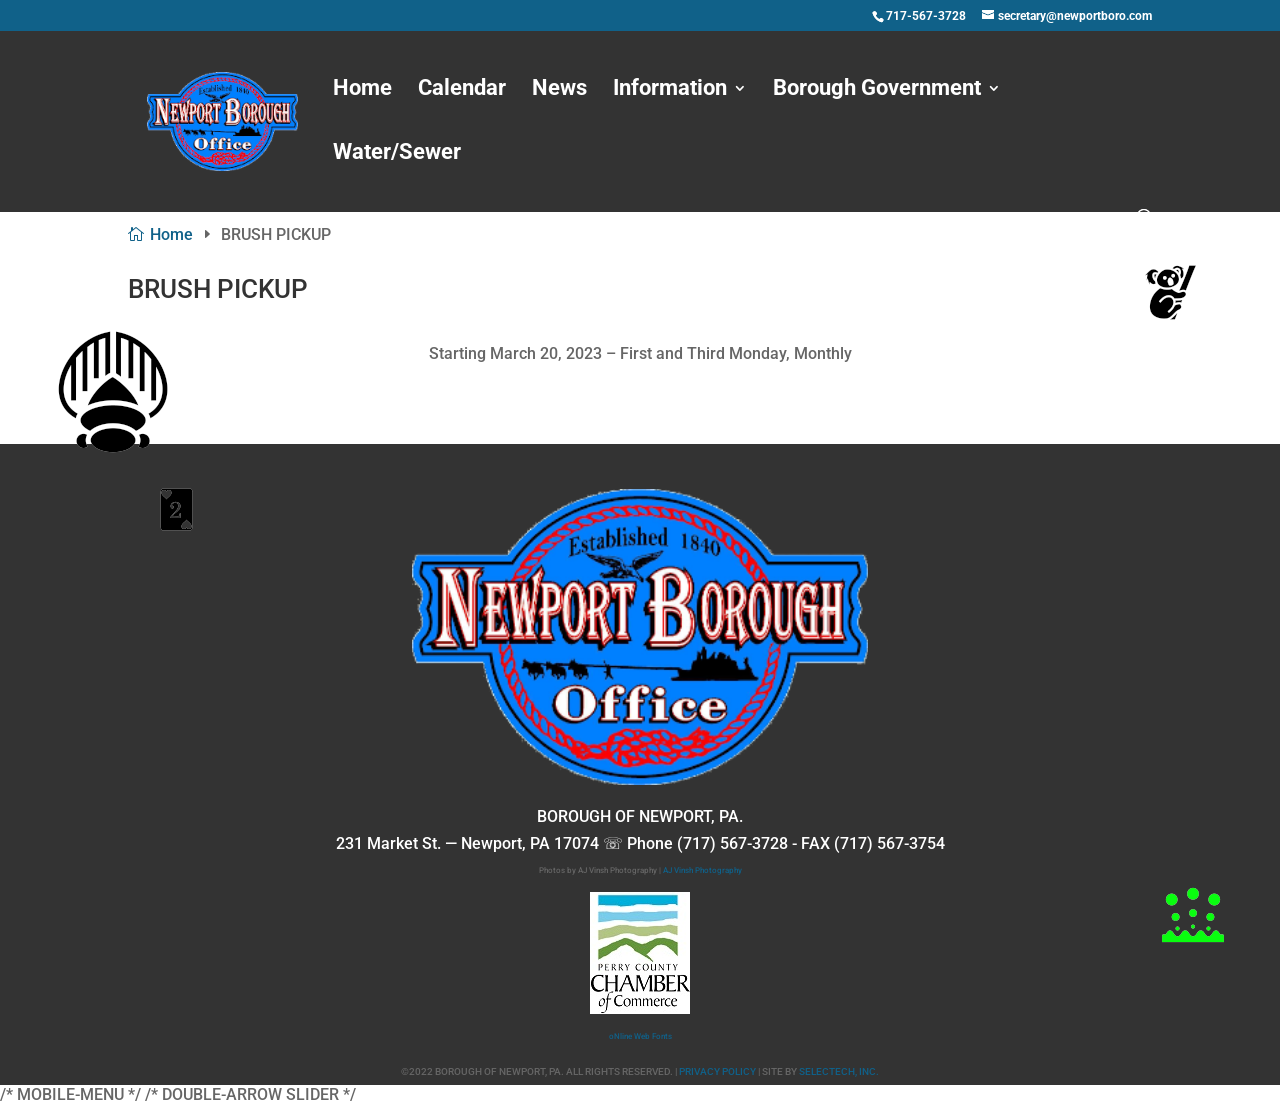  I want to click on represents a beetle or insect creature in a game interface, so click(112, 393).